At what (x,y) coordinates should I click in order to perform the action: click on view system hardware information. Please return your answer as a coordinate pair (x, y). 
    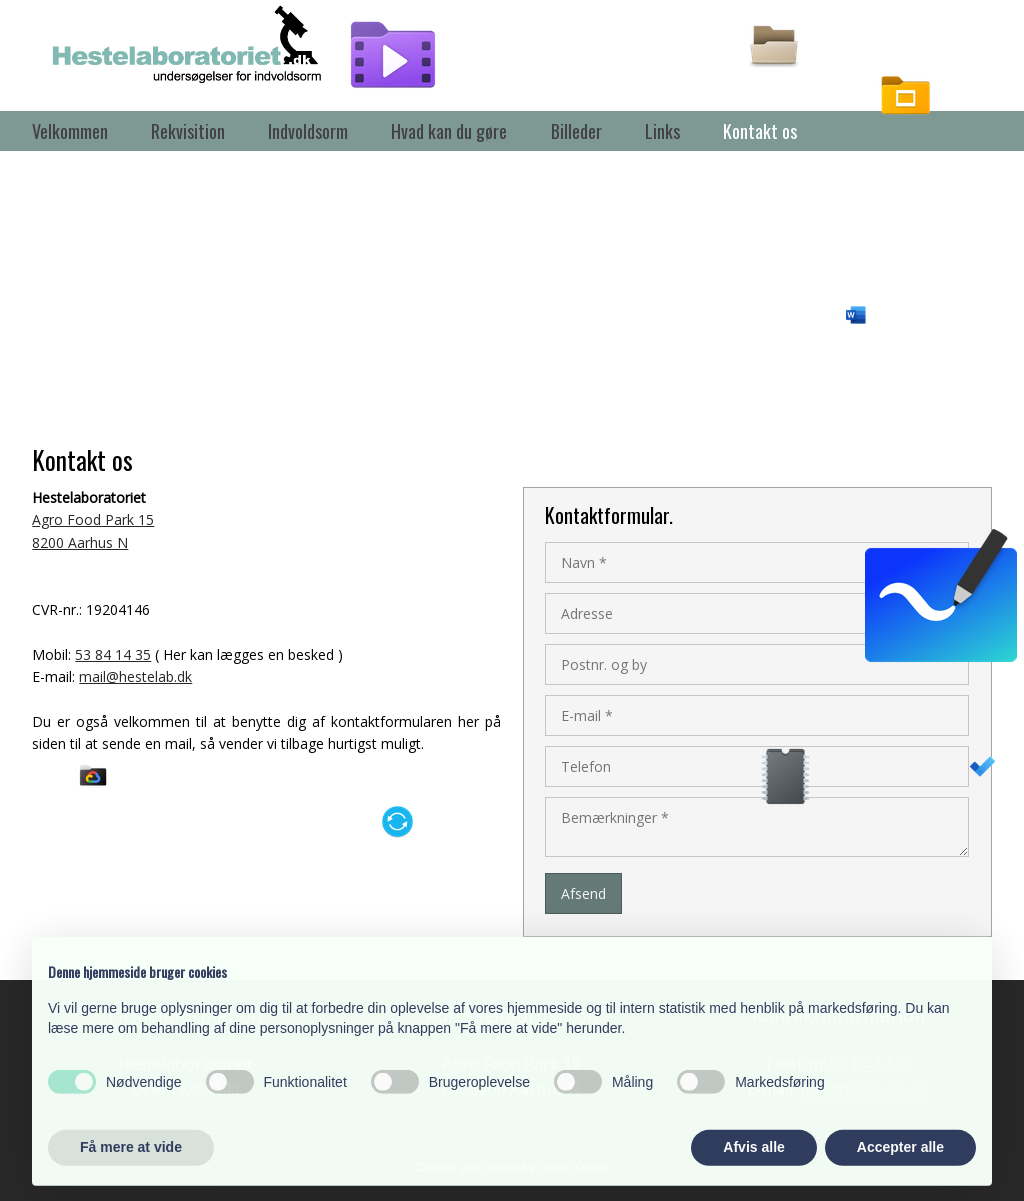
    Looking at the image, I should click on (785, 776).